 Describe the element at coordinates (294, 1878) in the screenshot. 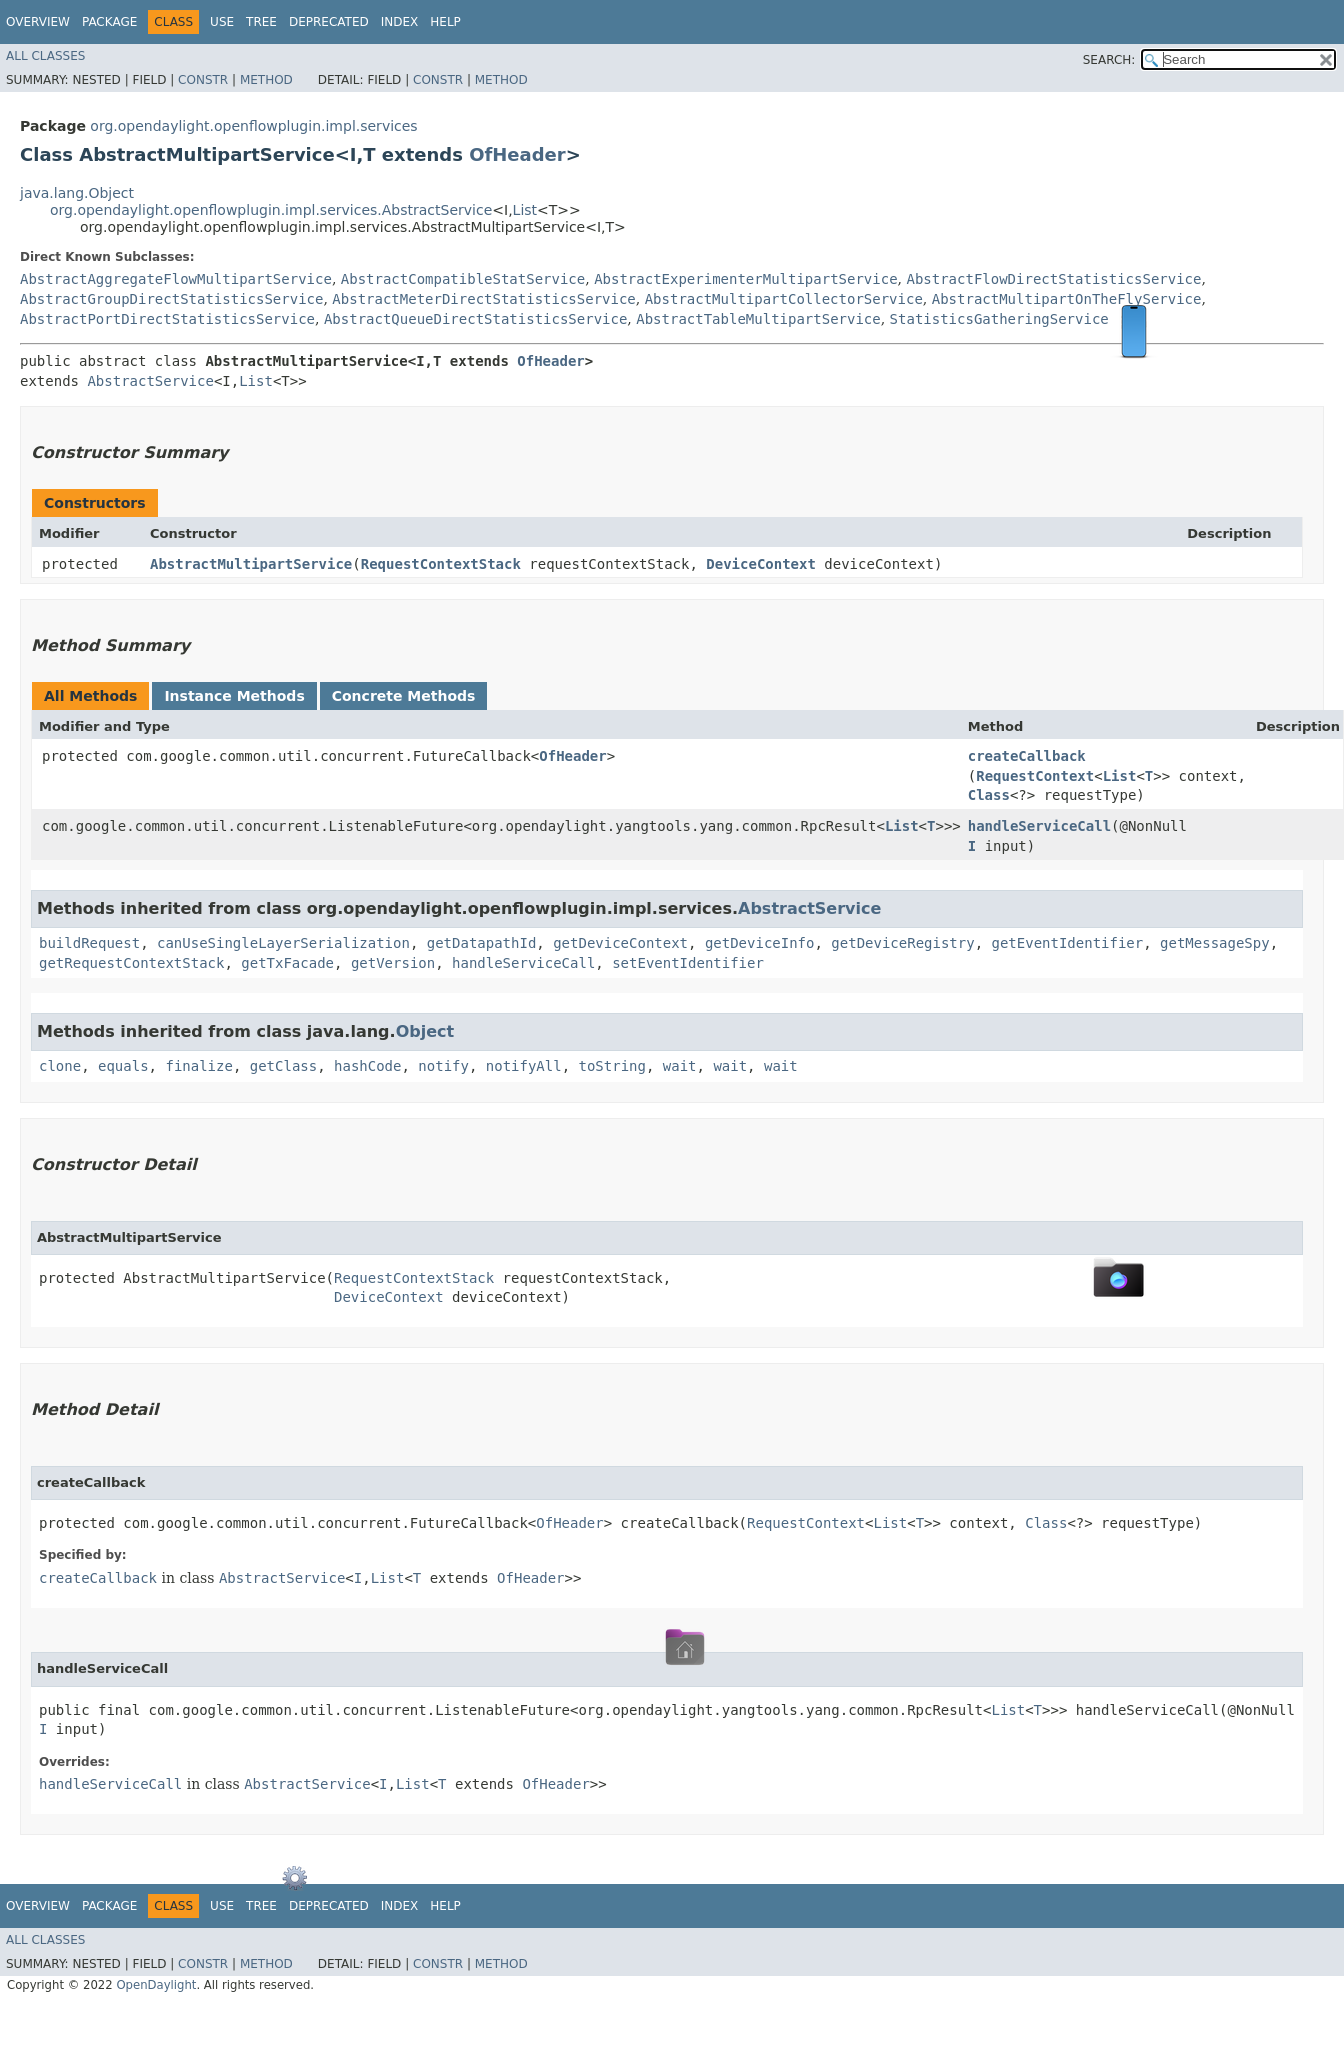

I see `access automator service settings` at that location.